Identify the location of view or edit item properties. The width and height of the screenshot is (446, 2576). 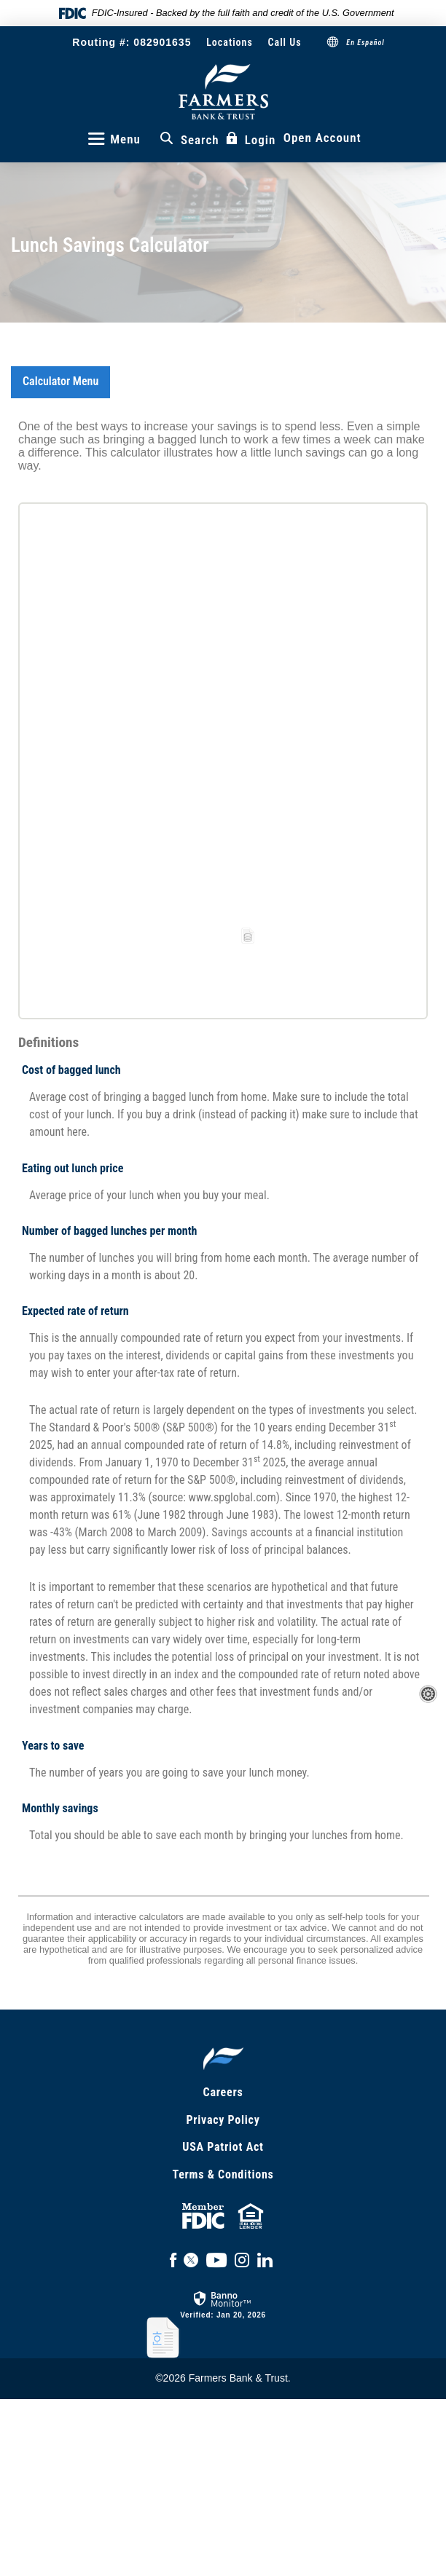
(428, 1694).